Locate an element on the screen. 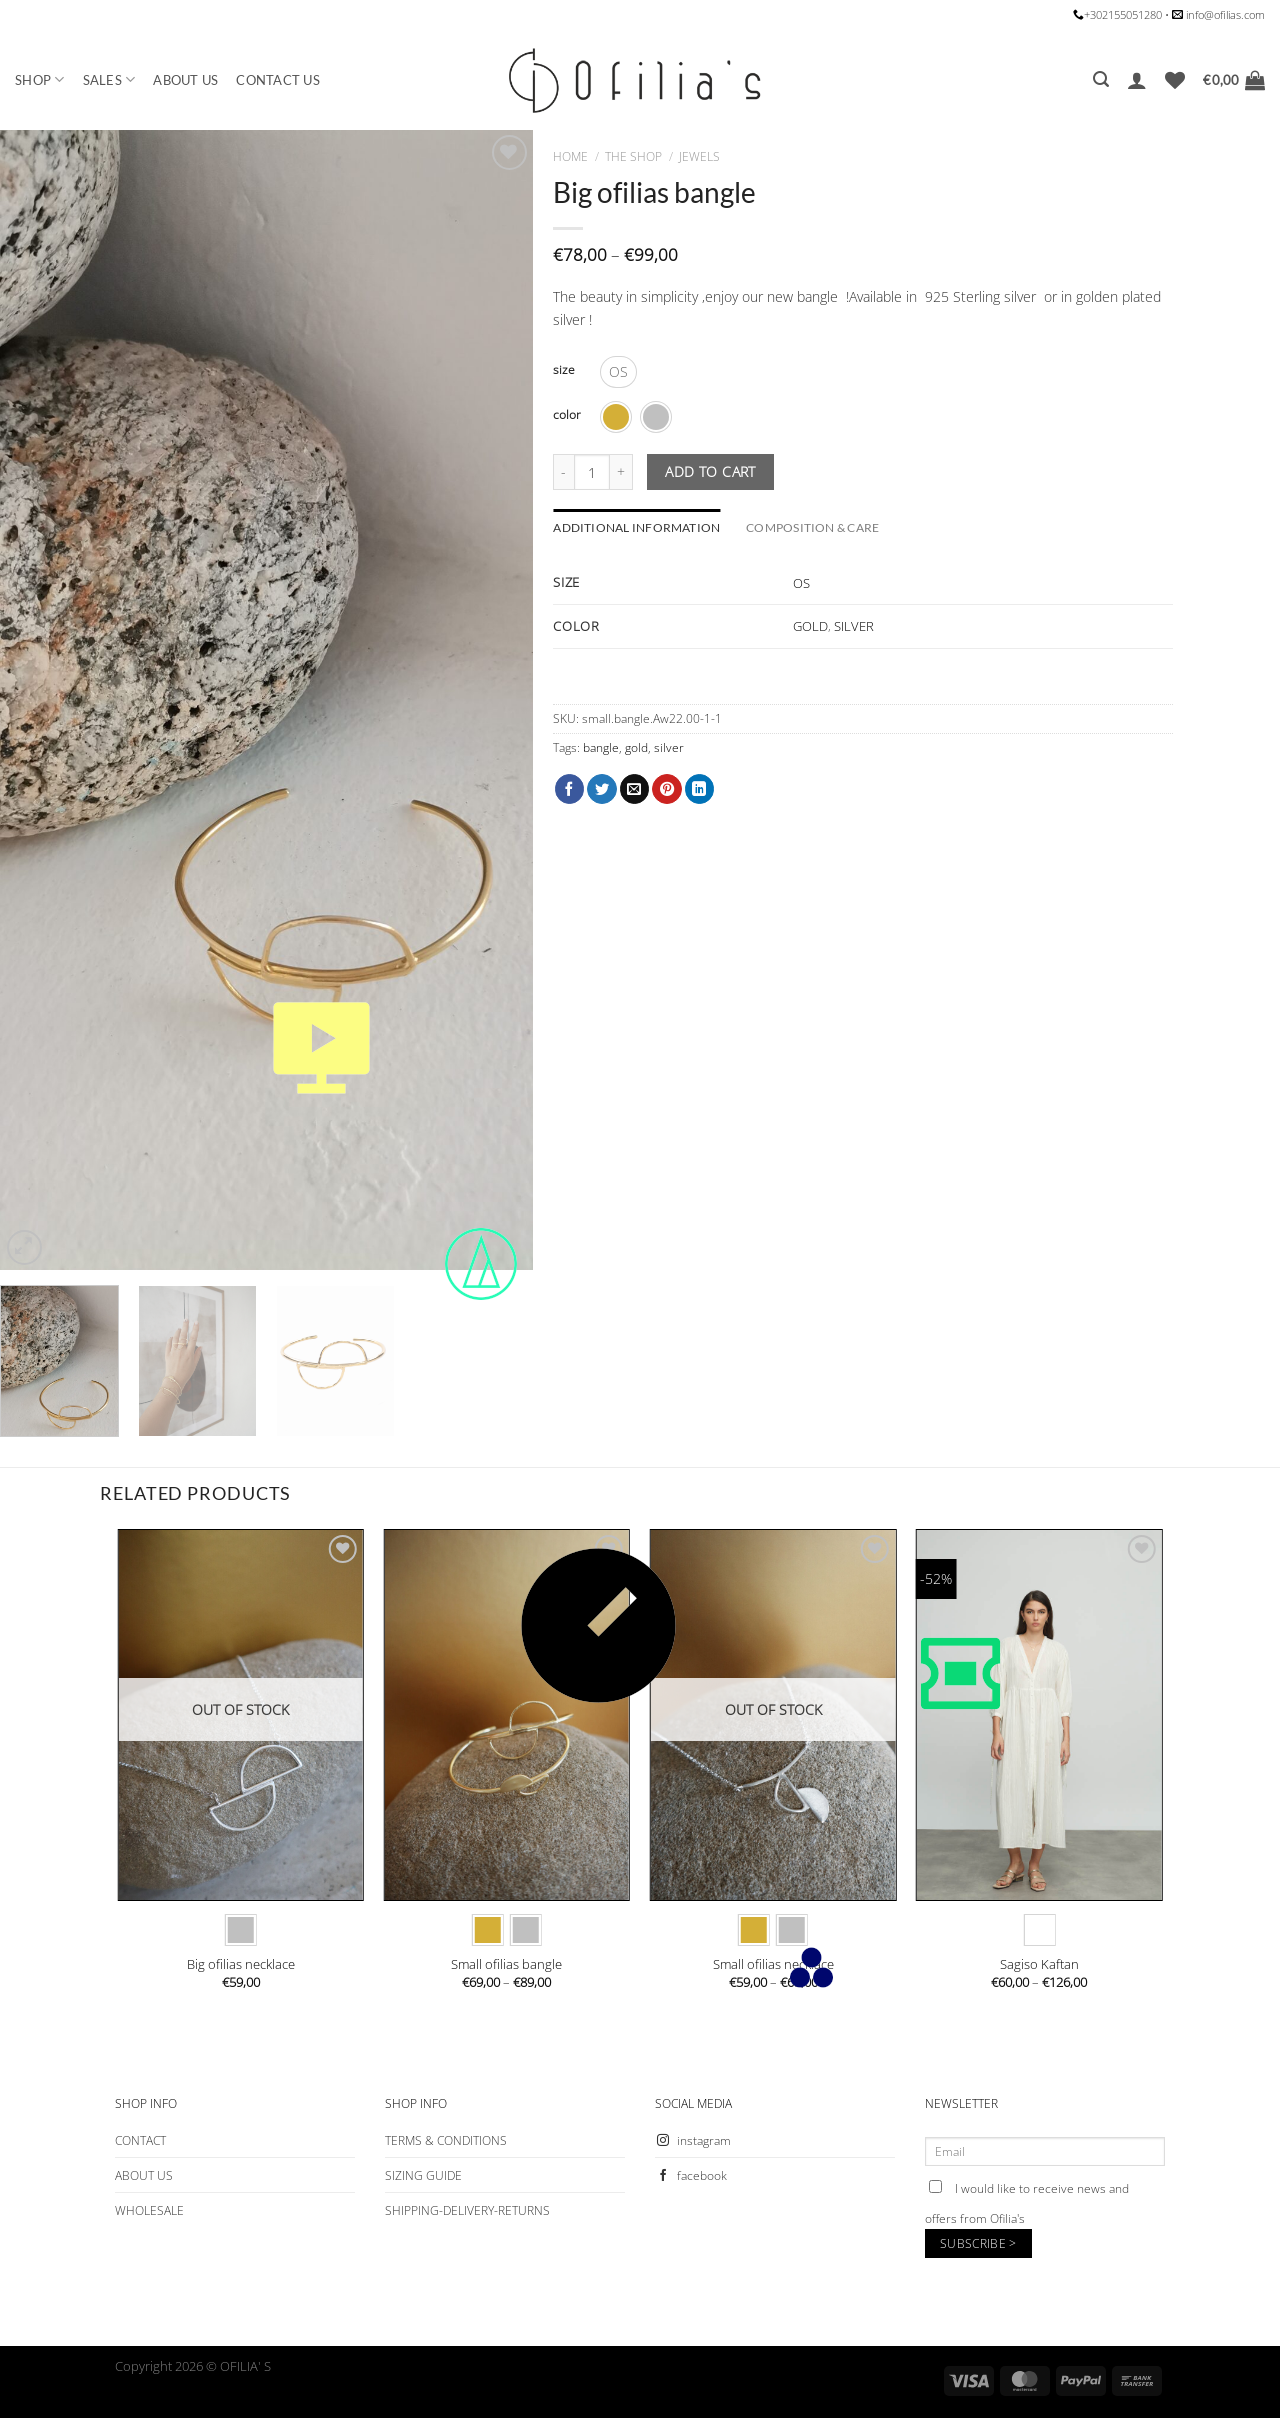  julia programming language logo is located at coordinates (811, 1967).